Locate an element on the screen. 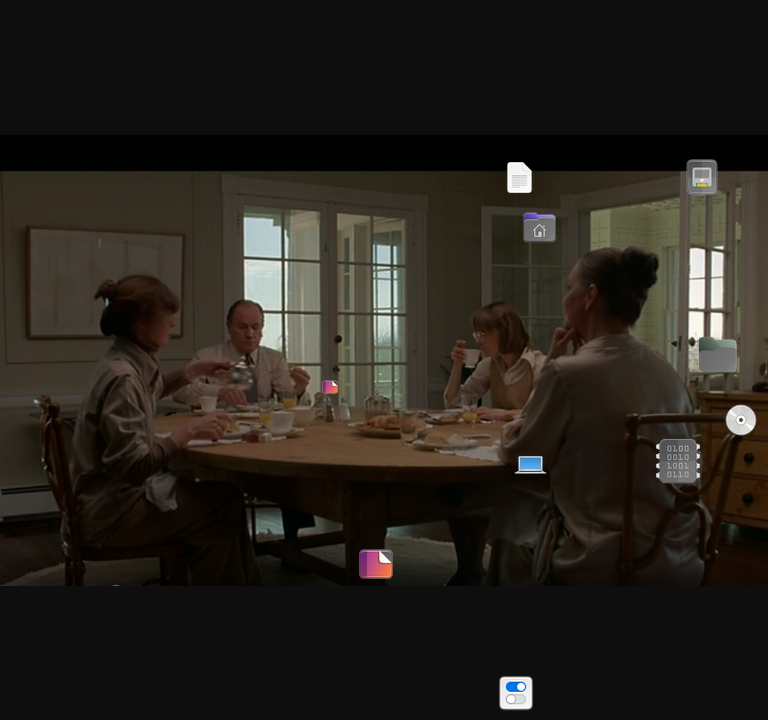 This screenshot has height=720, width=768. change desktop wallpaper is located at coordinates (330, 387).